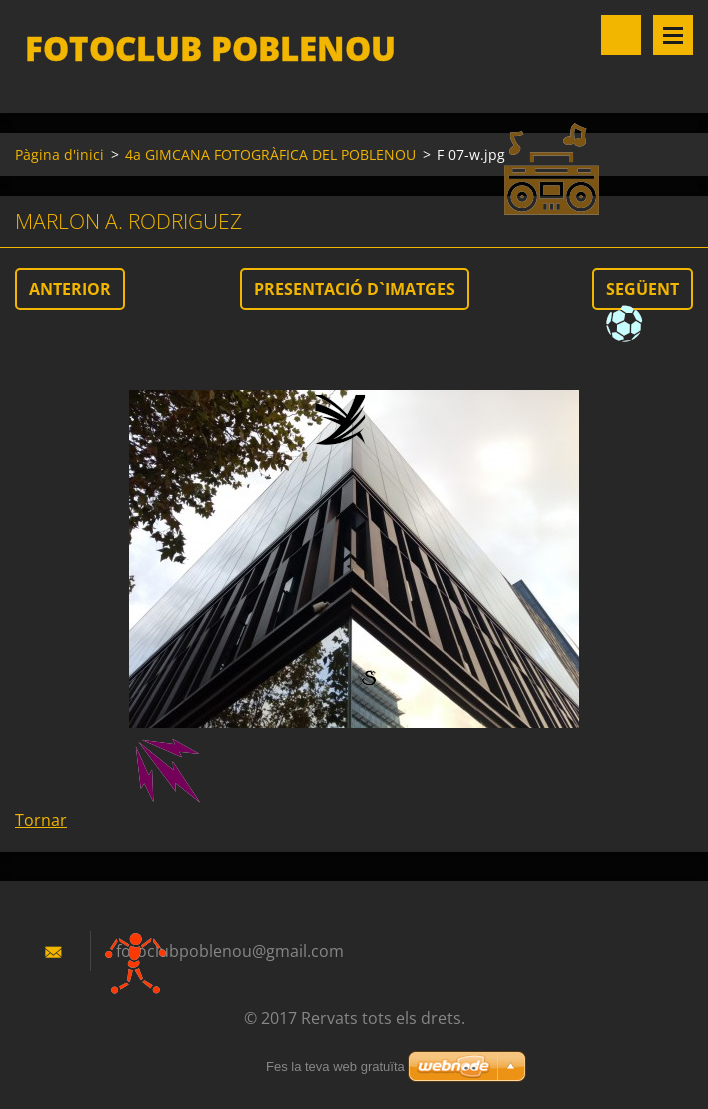 This screenshot has width=708, height=1109. Describe the element at coordinates (167, 770) in the screenshot. I see `indicates lightning or electrical storm warning` at that location.